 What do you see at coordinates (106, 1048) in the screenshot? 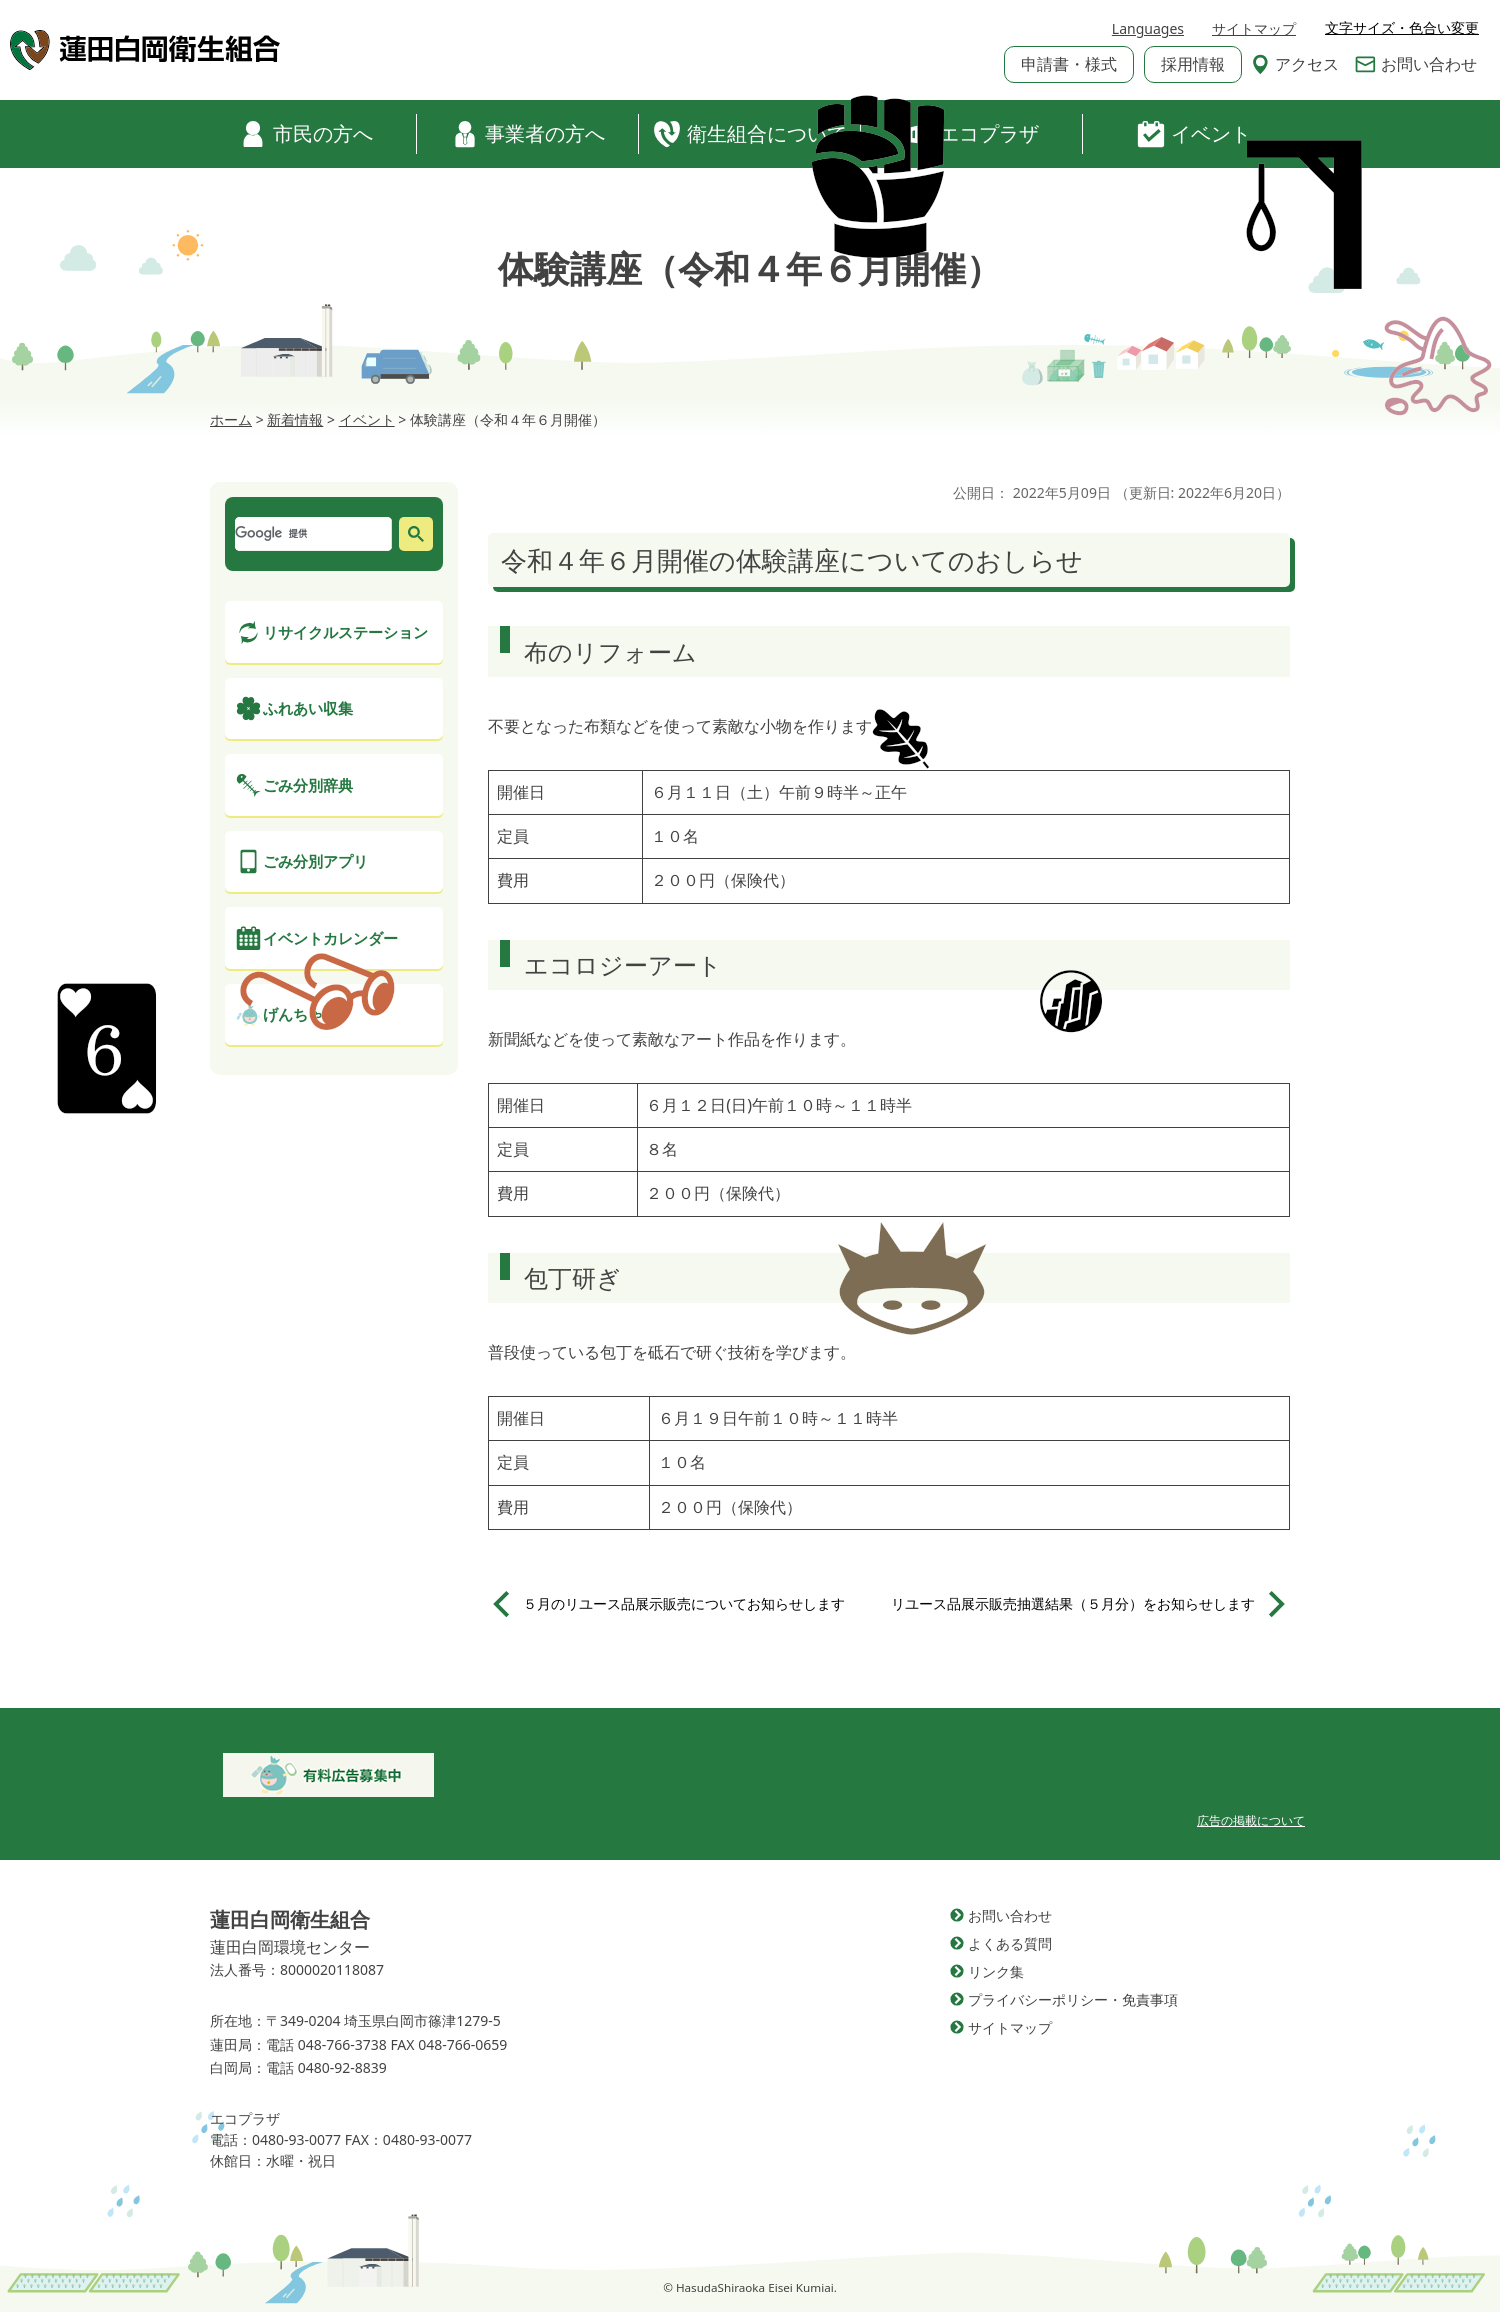
I see `six of hearts playing card` at bounding box center [106, 1048].